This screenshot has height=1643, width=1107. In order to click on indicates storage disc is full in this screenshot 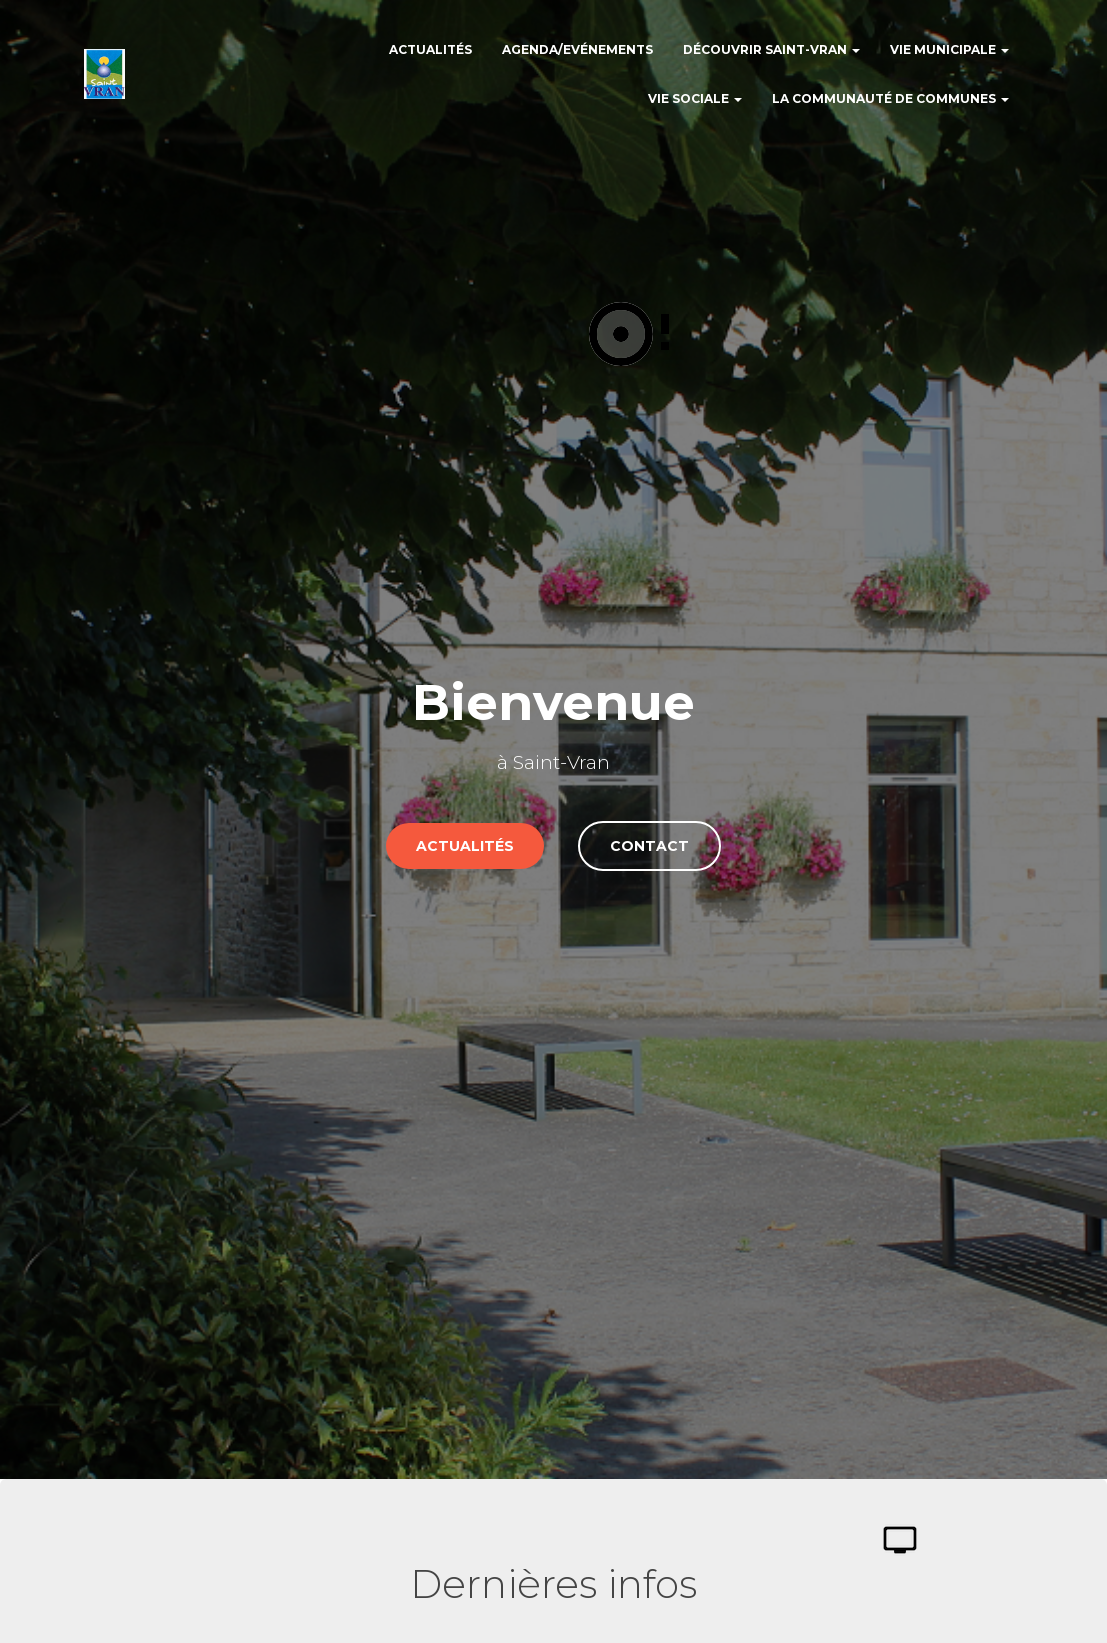, I will do `click(629, 334)`.